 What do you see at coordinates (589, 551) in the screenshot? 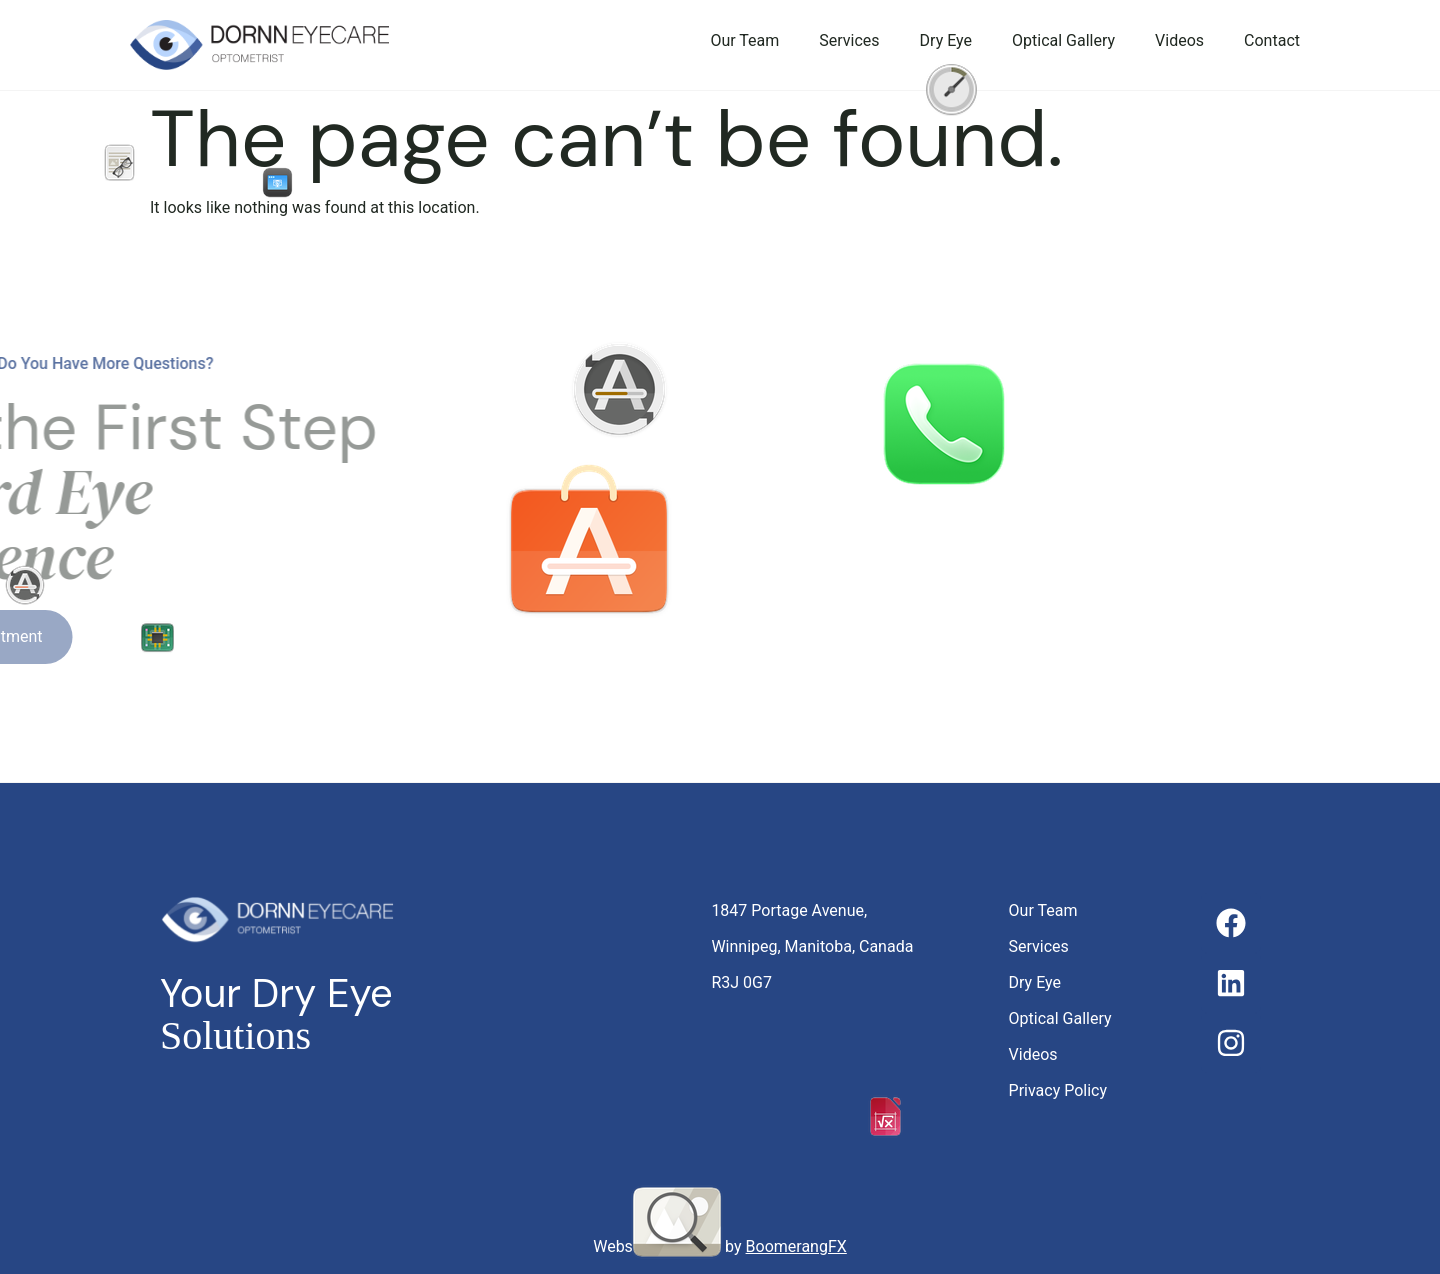
I see `open the ubuntu software center` at bounding box center [589, 551].